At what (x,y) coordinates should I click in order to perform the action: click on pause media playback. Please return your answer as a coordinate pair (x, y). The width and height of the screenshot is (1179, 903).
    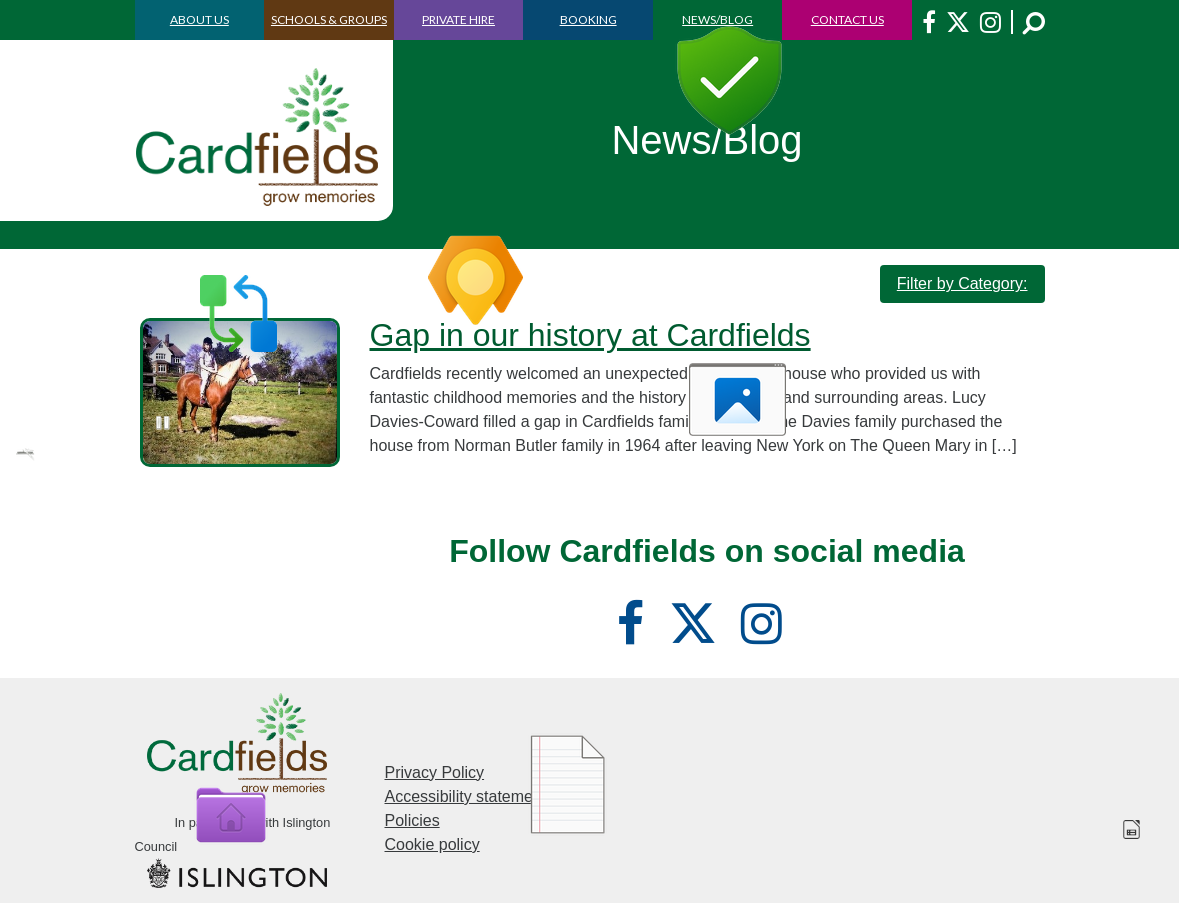
    Looking at the image, I should click on (162, 422).